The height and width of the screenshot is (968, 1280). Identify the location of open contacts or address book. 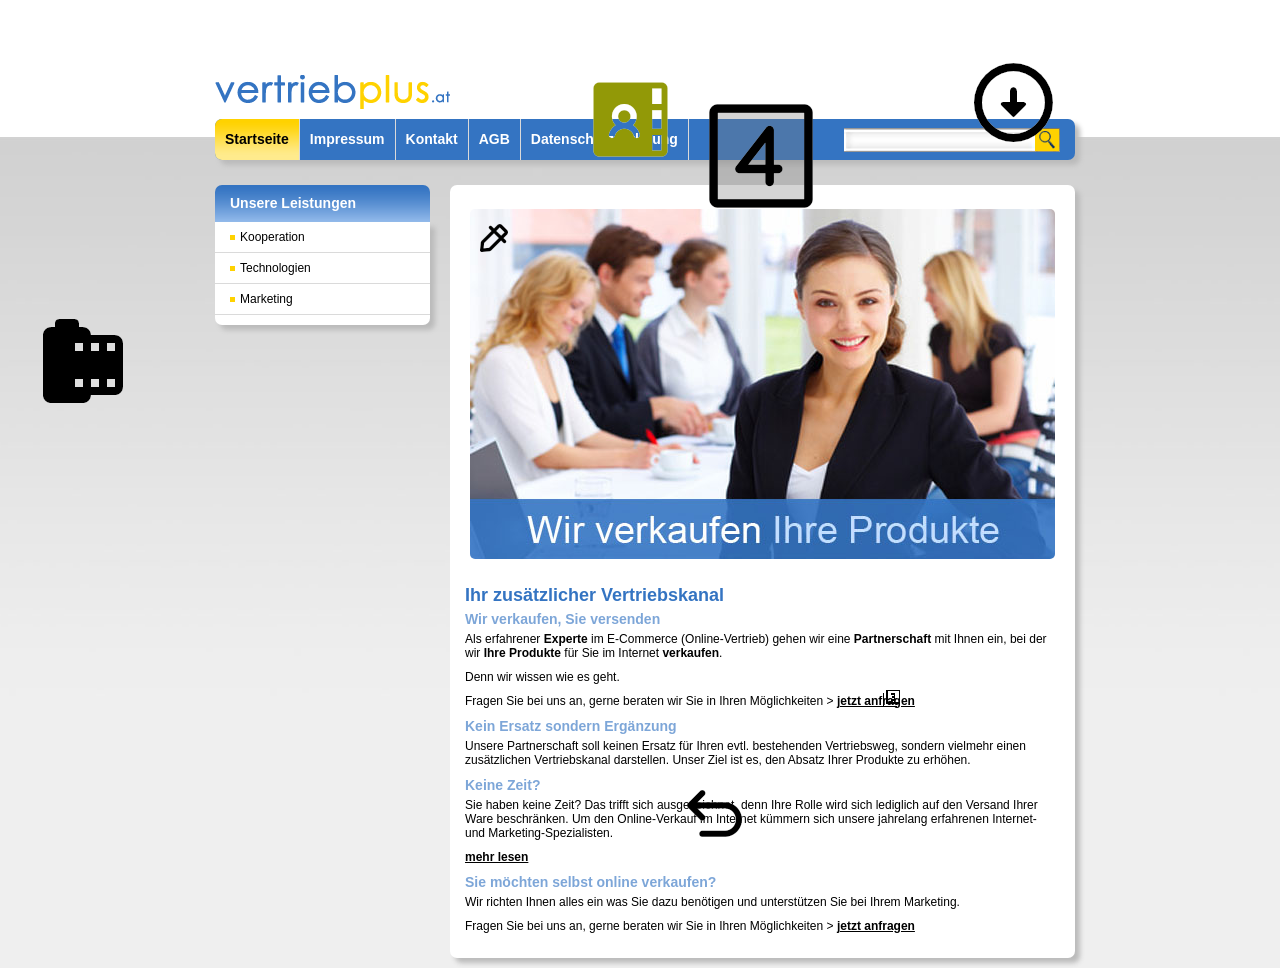
(630, 119).